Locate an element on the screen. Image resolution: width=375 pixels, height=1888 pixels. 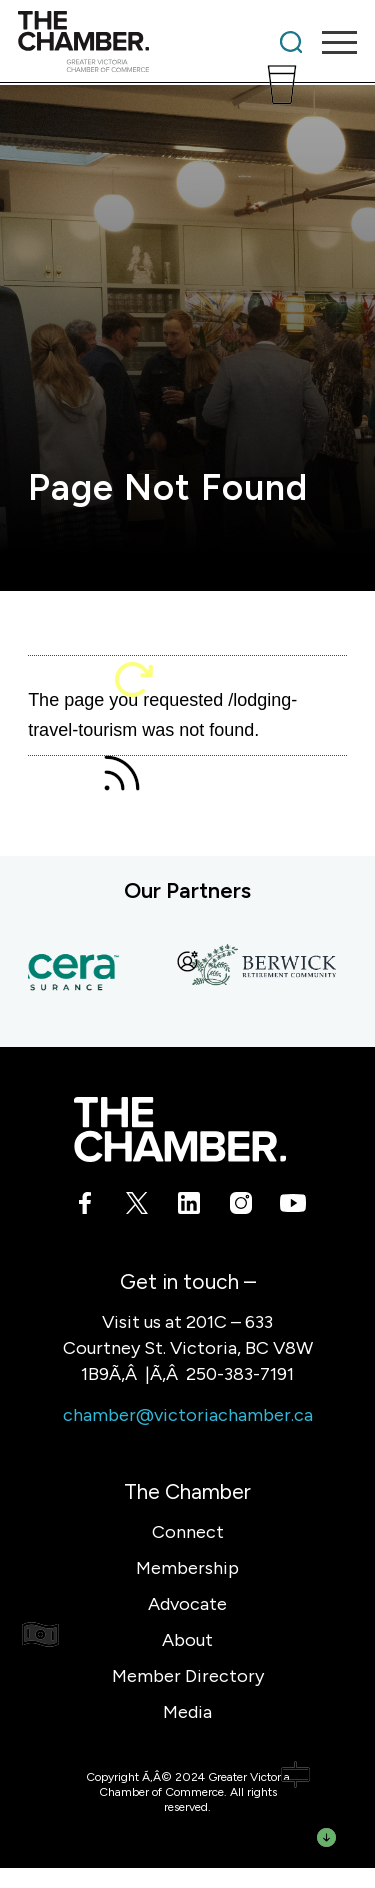
subscribe to RSS feed is located at coordinates (119, 775).